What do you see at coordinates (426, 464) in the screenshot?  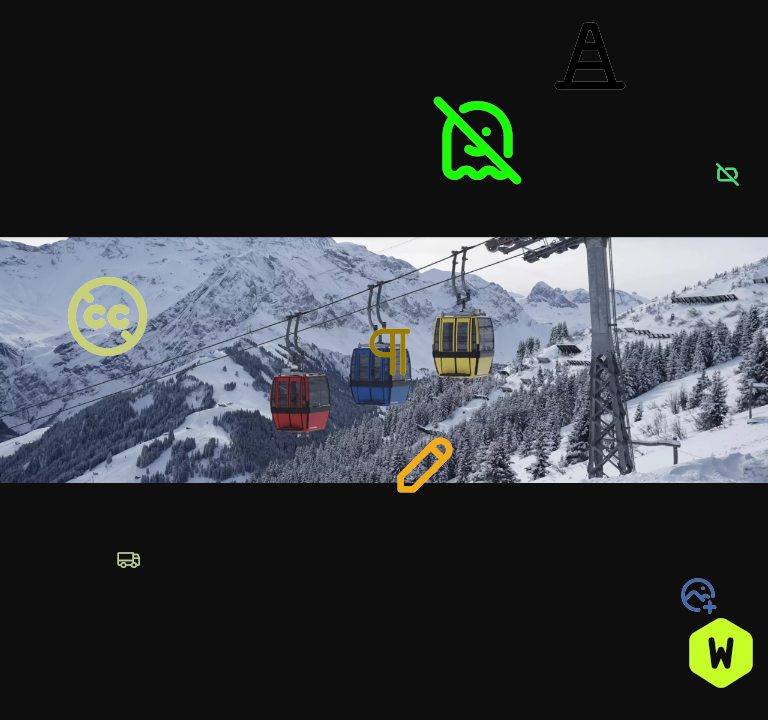 I see `edit content or text` at bounding box center [426, 464].